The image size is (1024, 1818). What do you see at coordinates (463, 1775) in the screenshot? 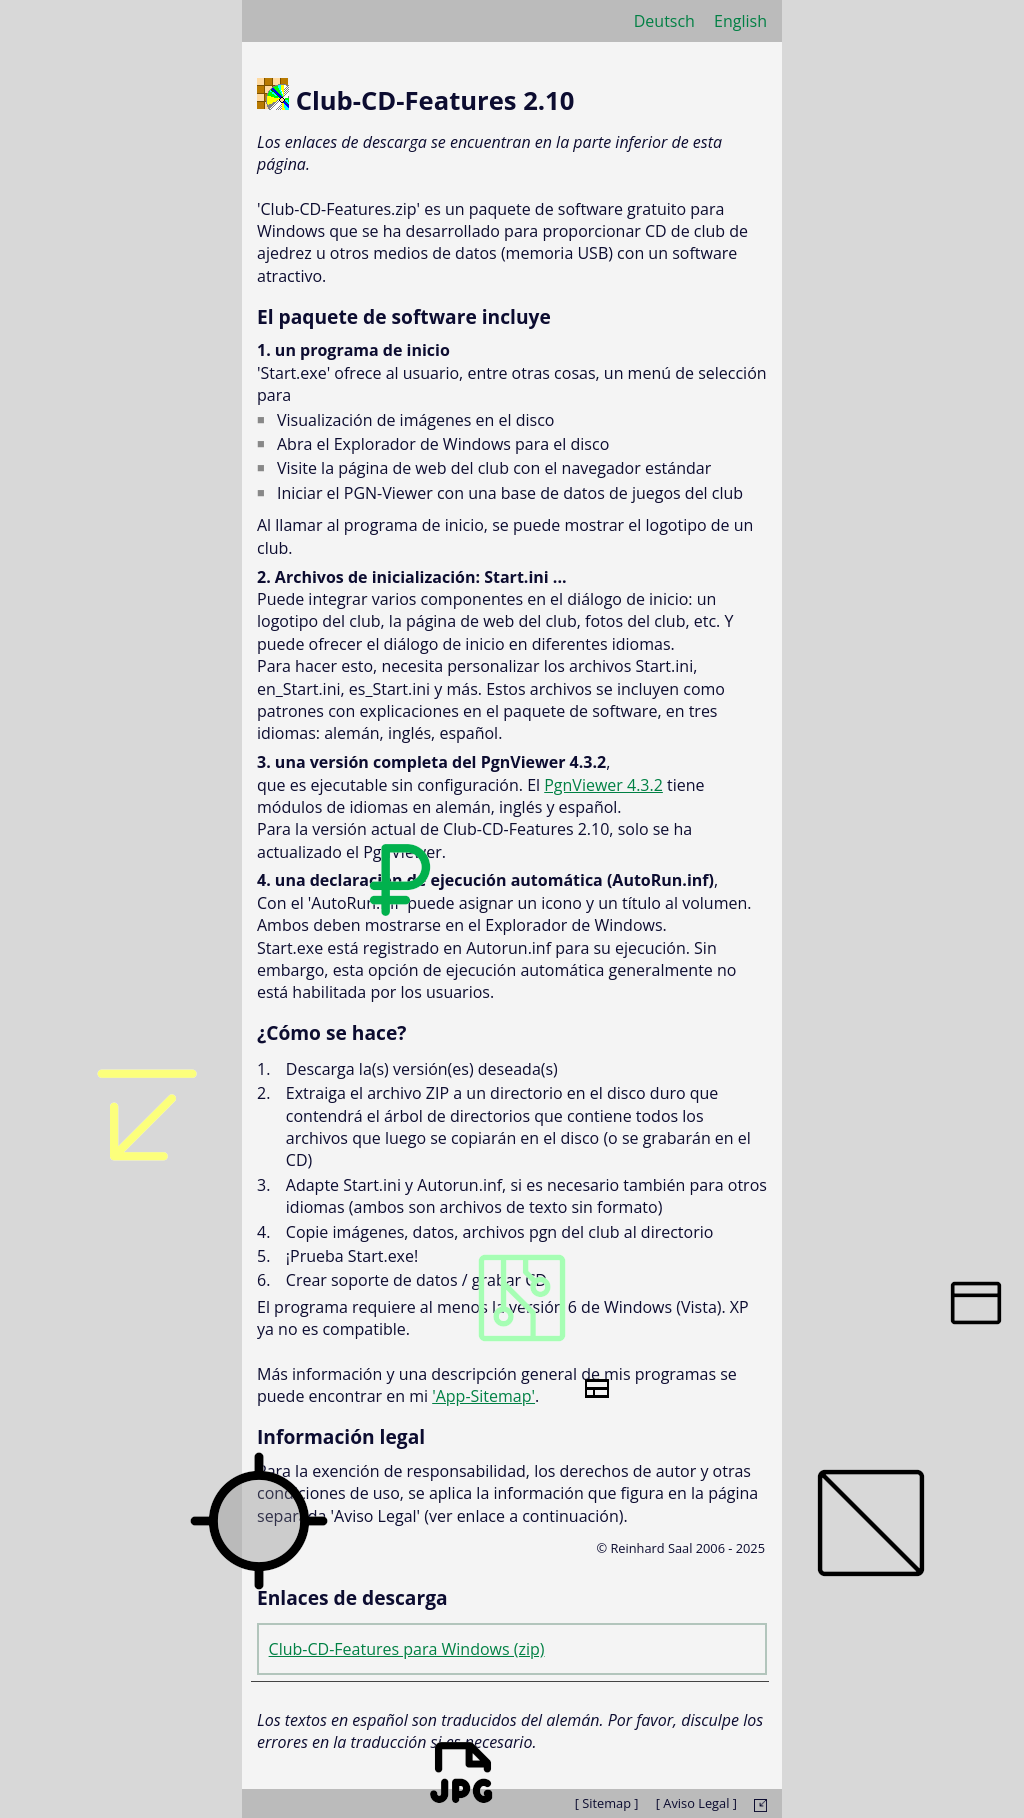
I see `view or open a JPG image file` at bounding box center [463, 1775].